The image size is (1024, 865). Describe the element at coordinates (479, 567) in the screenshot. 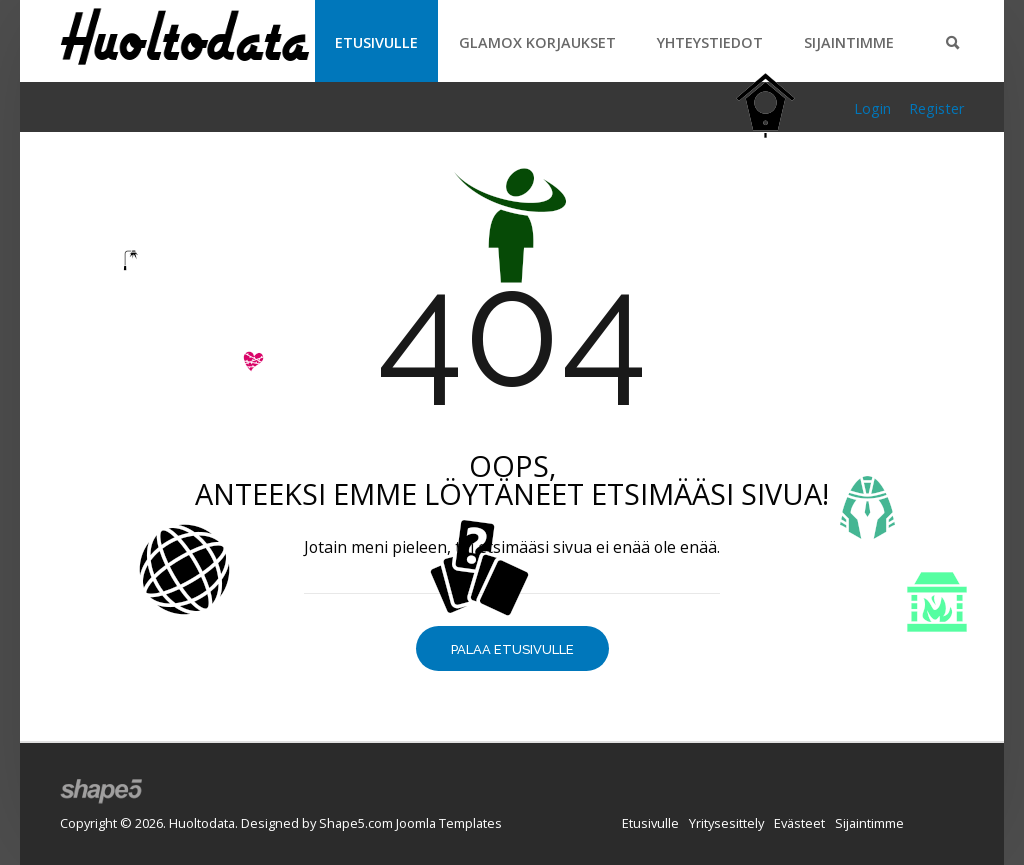

I see `draw a random card from the deck` at that location.